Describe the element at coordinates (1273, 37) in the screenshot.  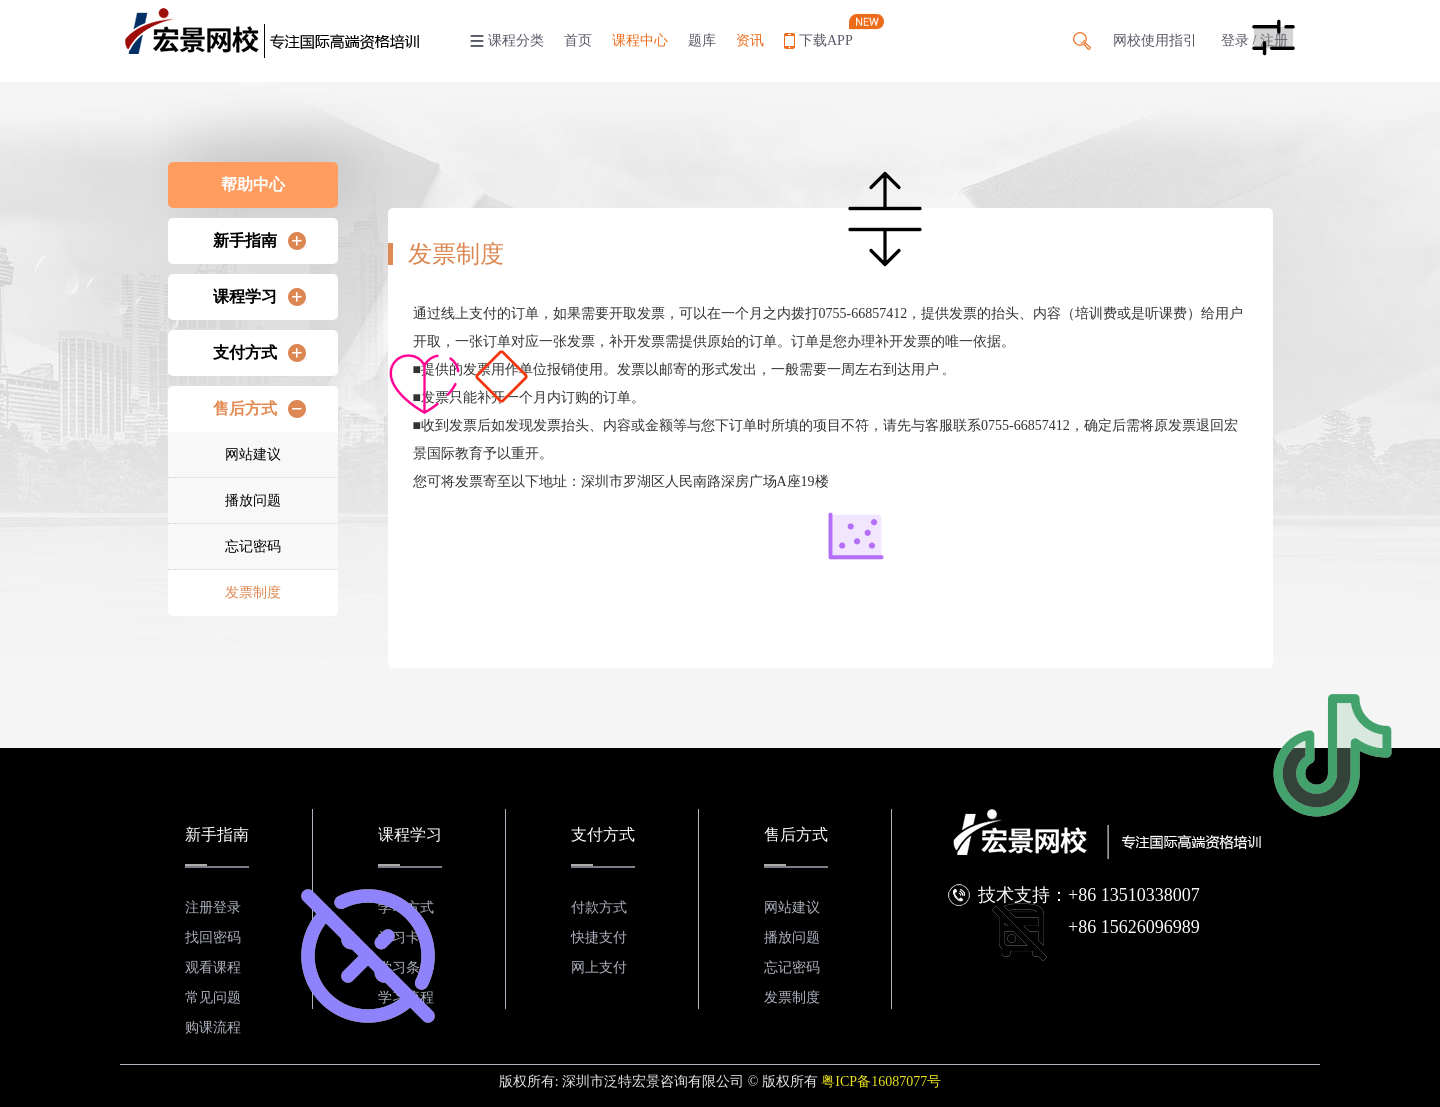
I see `adjust settings or preferences` at that location.